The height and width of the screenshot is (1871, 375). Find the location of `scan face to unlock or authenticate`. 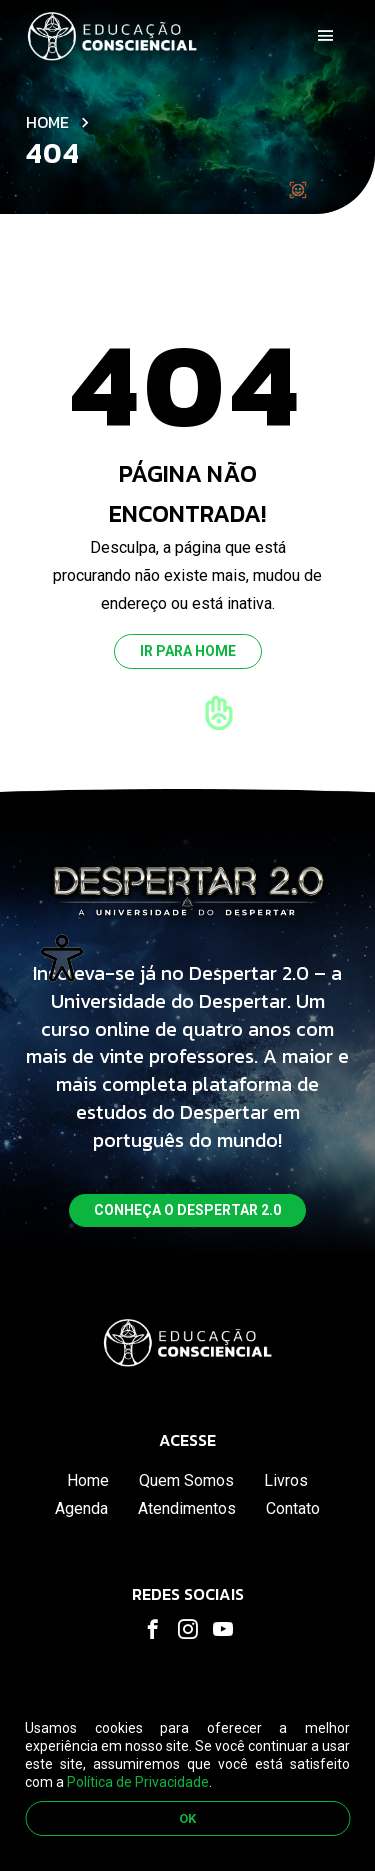

scan face to unlock or authenticate is located at coordinates (298, 190).